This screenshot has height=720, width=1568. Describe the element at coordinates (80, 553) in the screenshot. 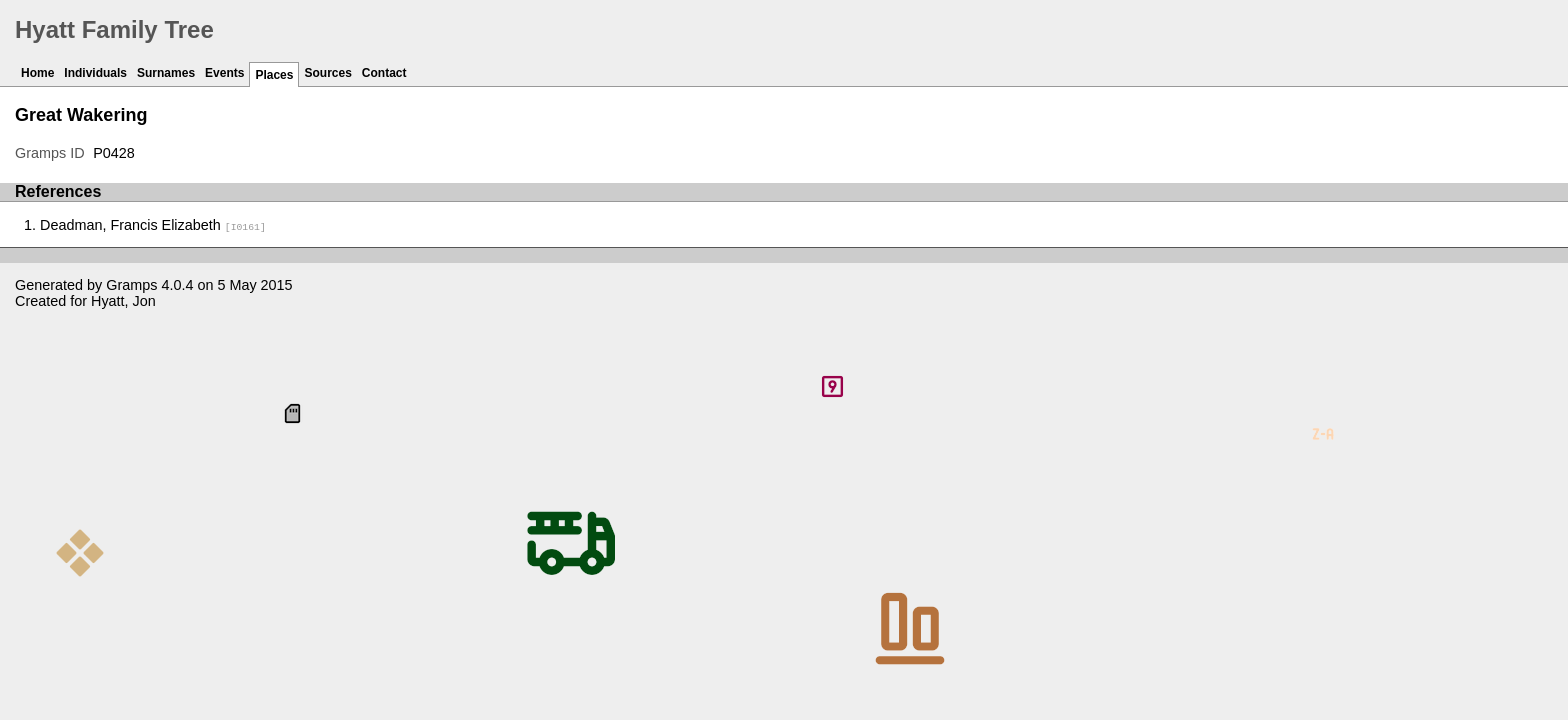

I see `access app dashboard or home screen` at that location.